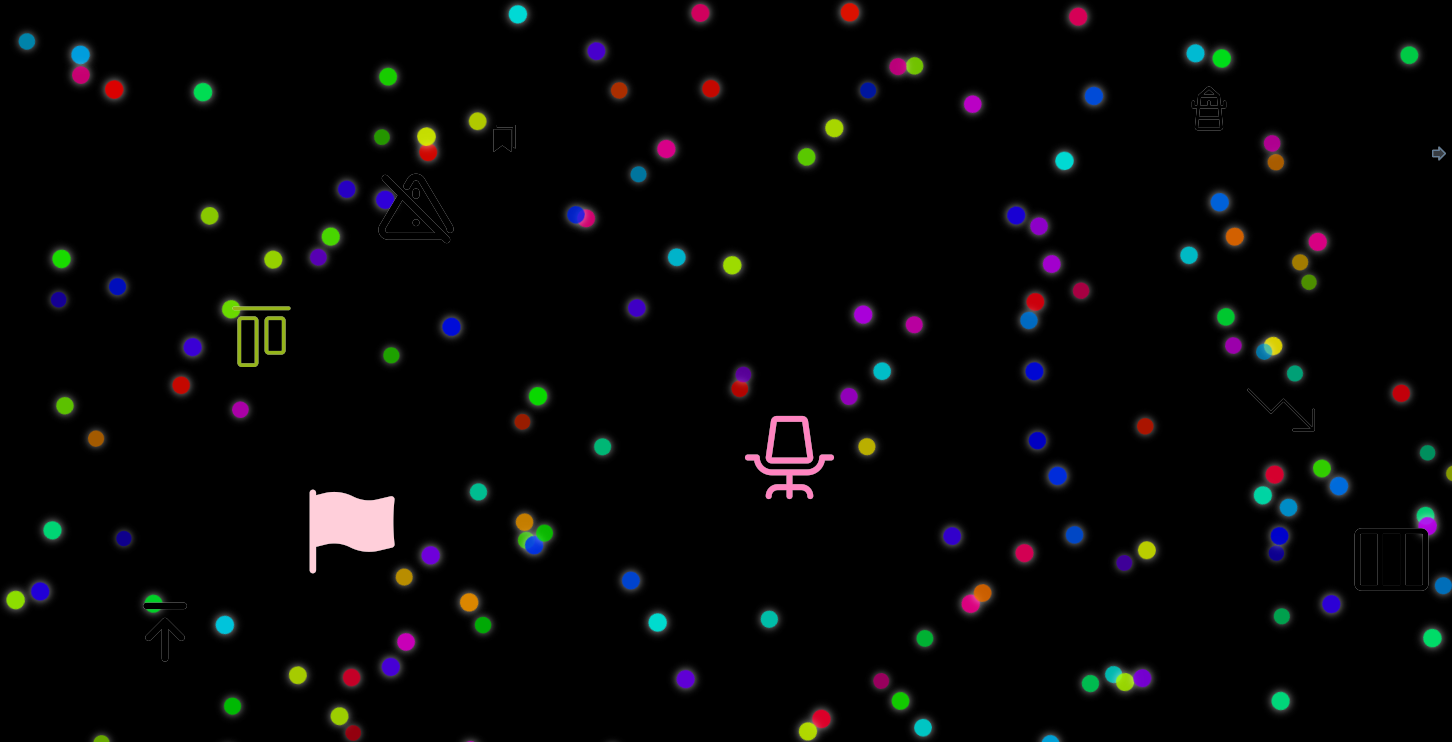 This screenshot has height=742, width=1452. What do you see at coordinates (1209, 110) in the screenshot?
I see `access website accessibility or performance insights` at bounding box center [1209, 110].